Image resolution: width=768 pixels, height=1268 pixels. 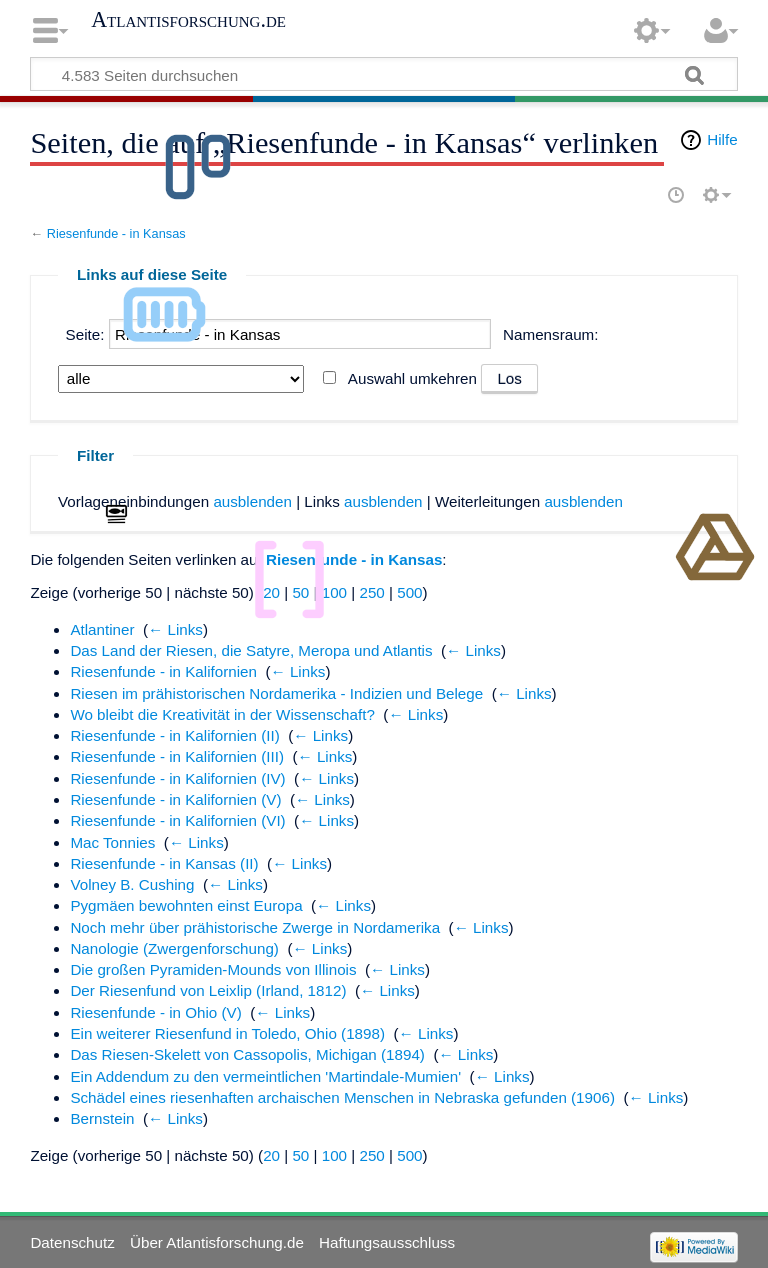 I want to click on open Google Drive, so click(x=715, y=545).